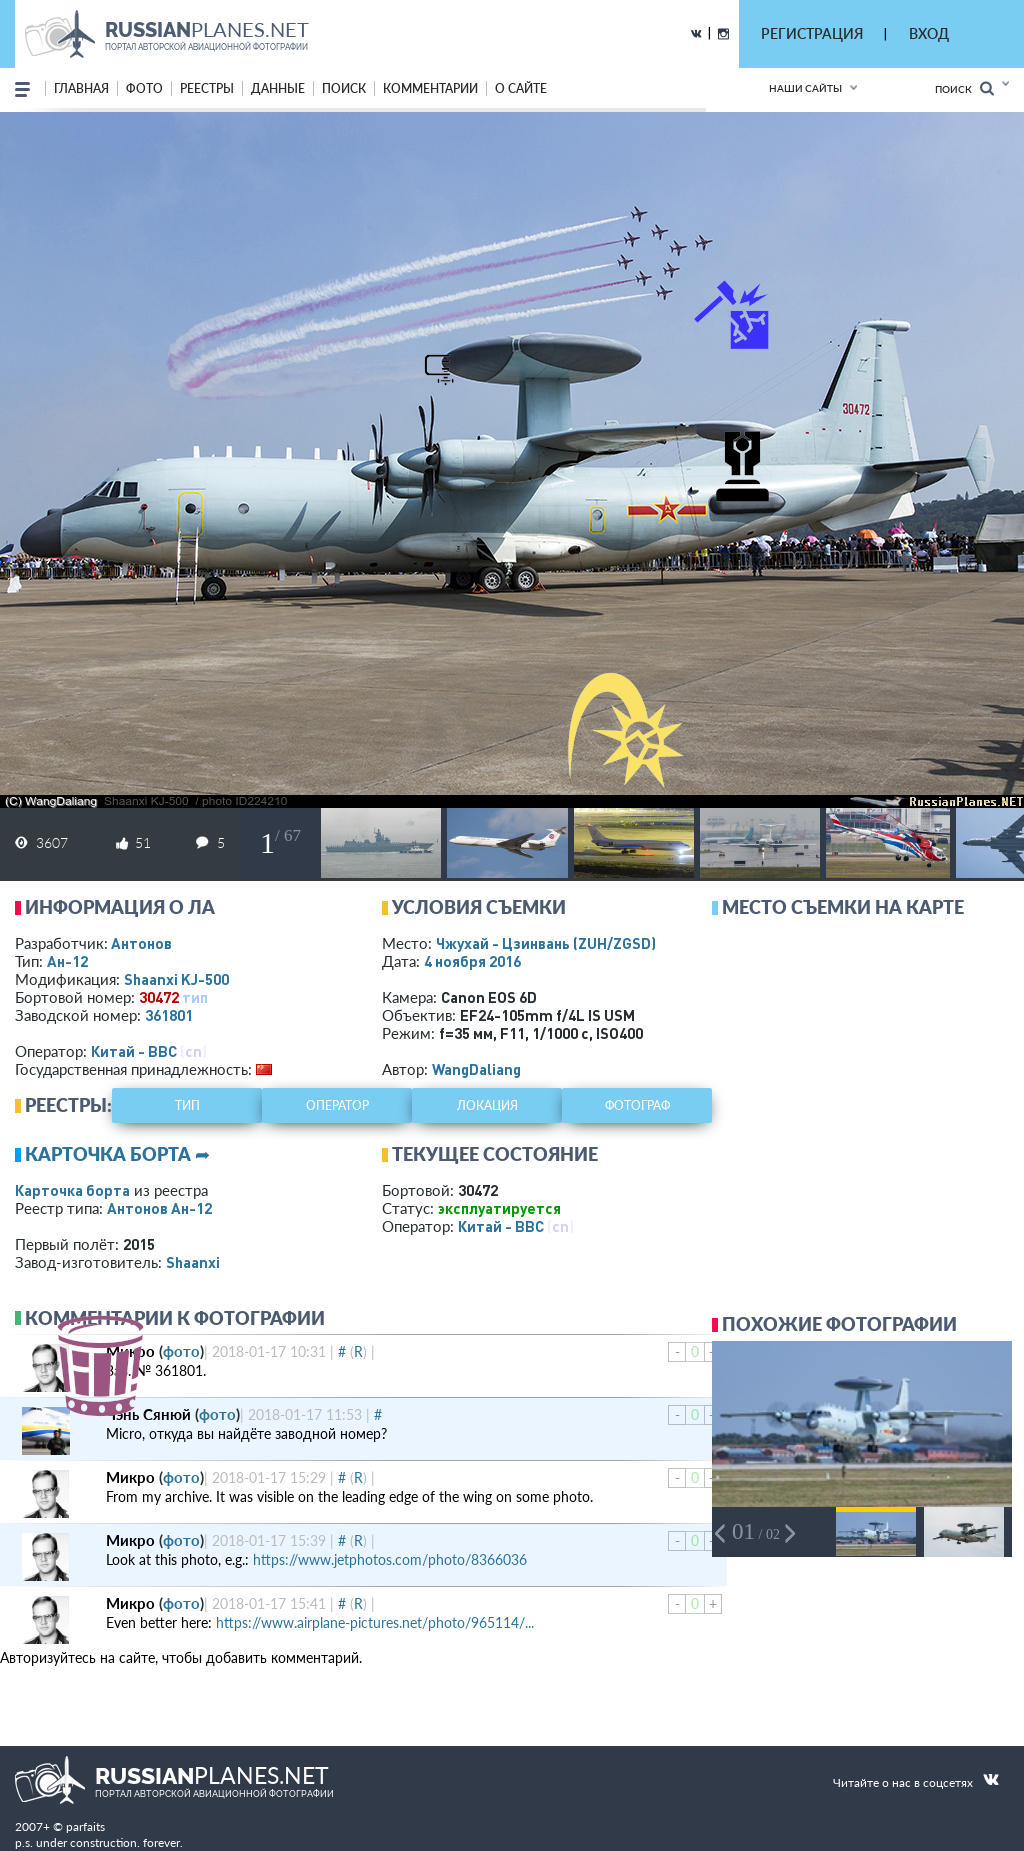  I want to click on clamp or secure an object in place, so click(438, 370).